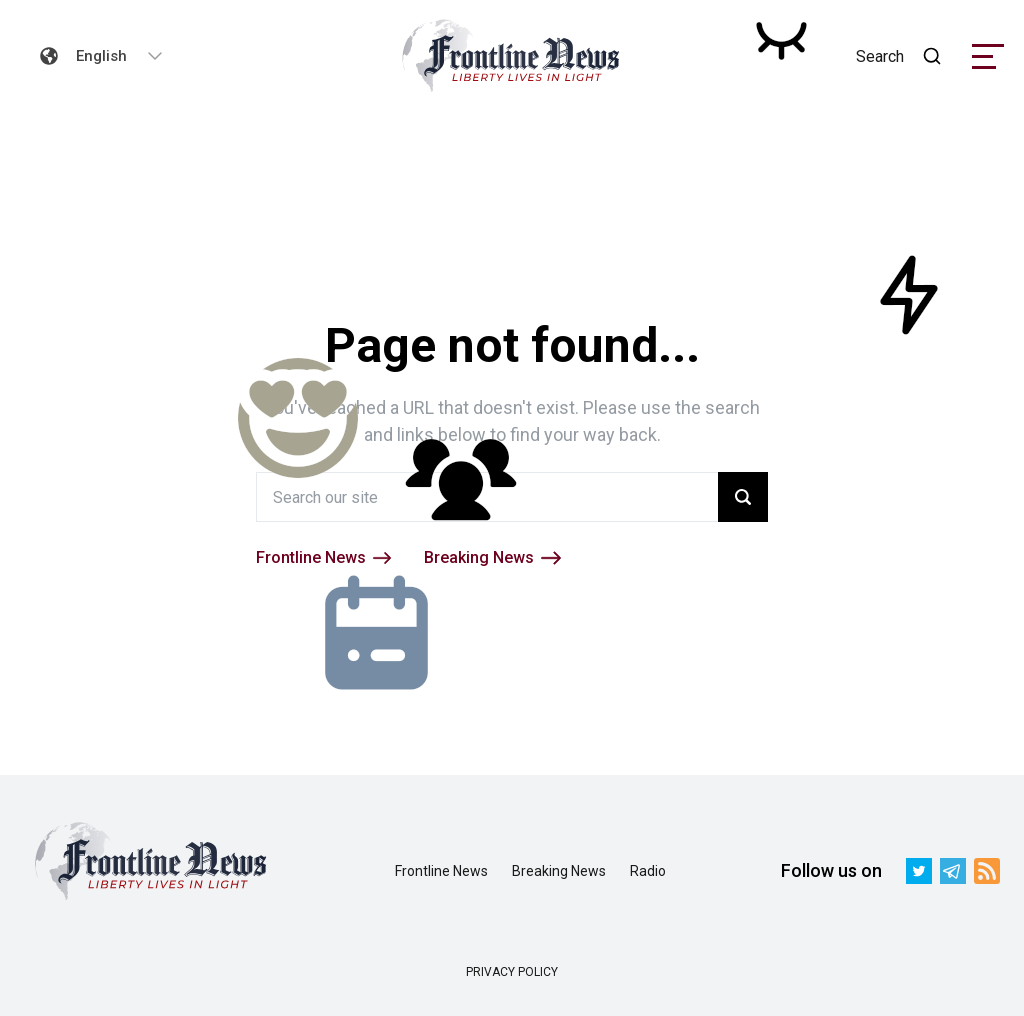 The image size is (1024, 1016). I want to click on view calendar or scheduled events, so click(376, 632).